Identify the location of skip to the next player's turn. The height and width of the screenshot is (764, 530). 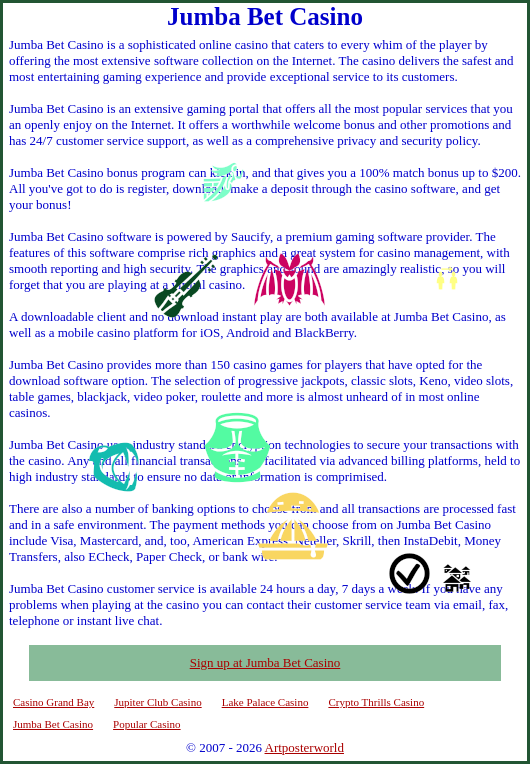
(447, 278).